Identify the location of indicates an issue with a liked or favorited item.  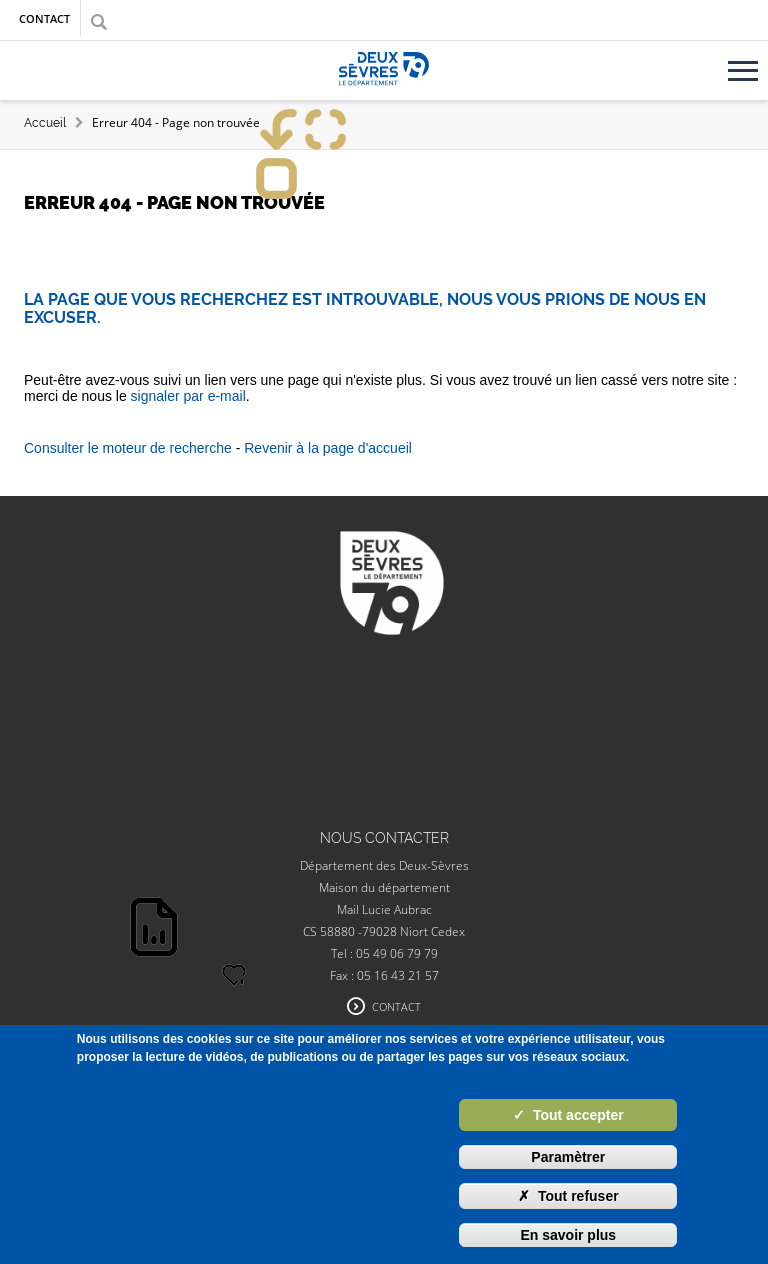
(234, 975).